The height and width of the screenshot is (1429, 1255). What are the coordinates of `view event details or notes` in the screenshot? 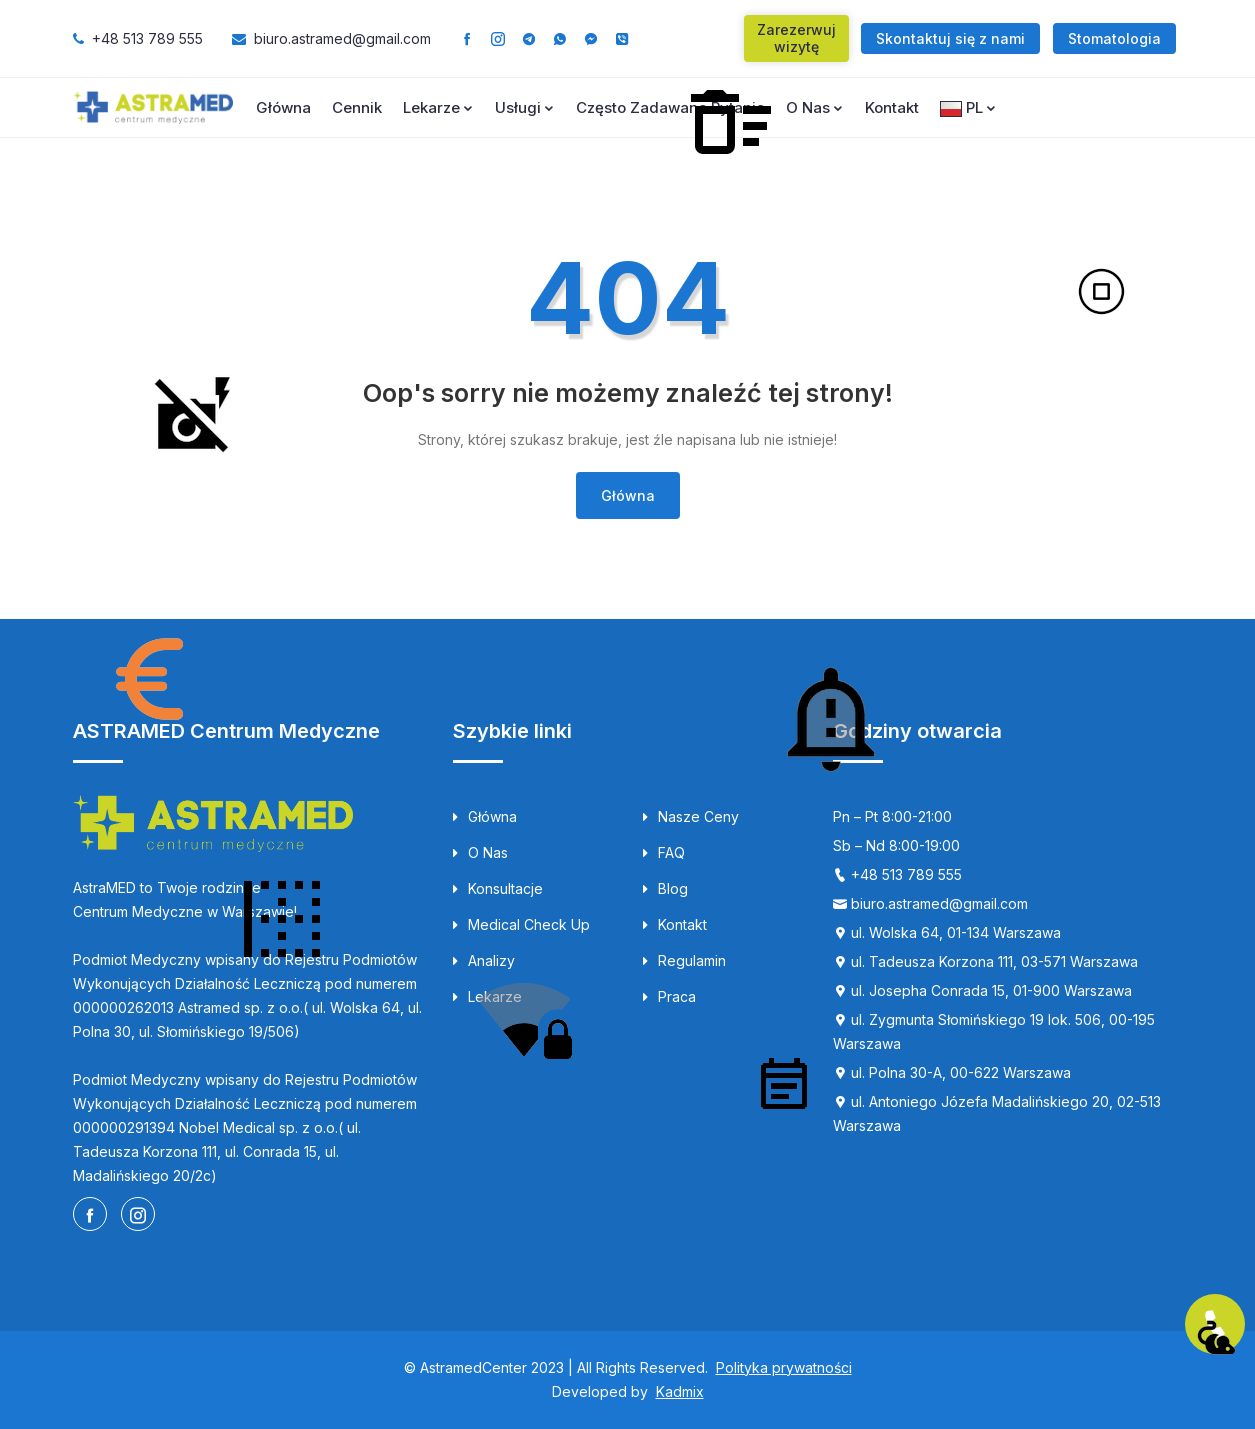 It's located at (784, 1086).